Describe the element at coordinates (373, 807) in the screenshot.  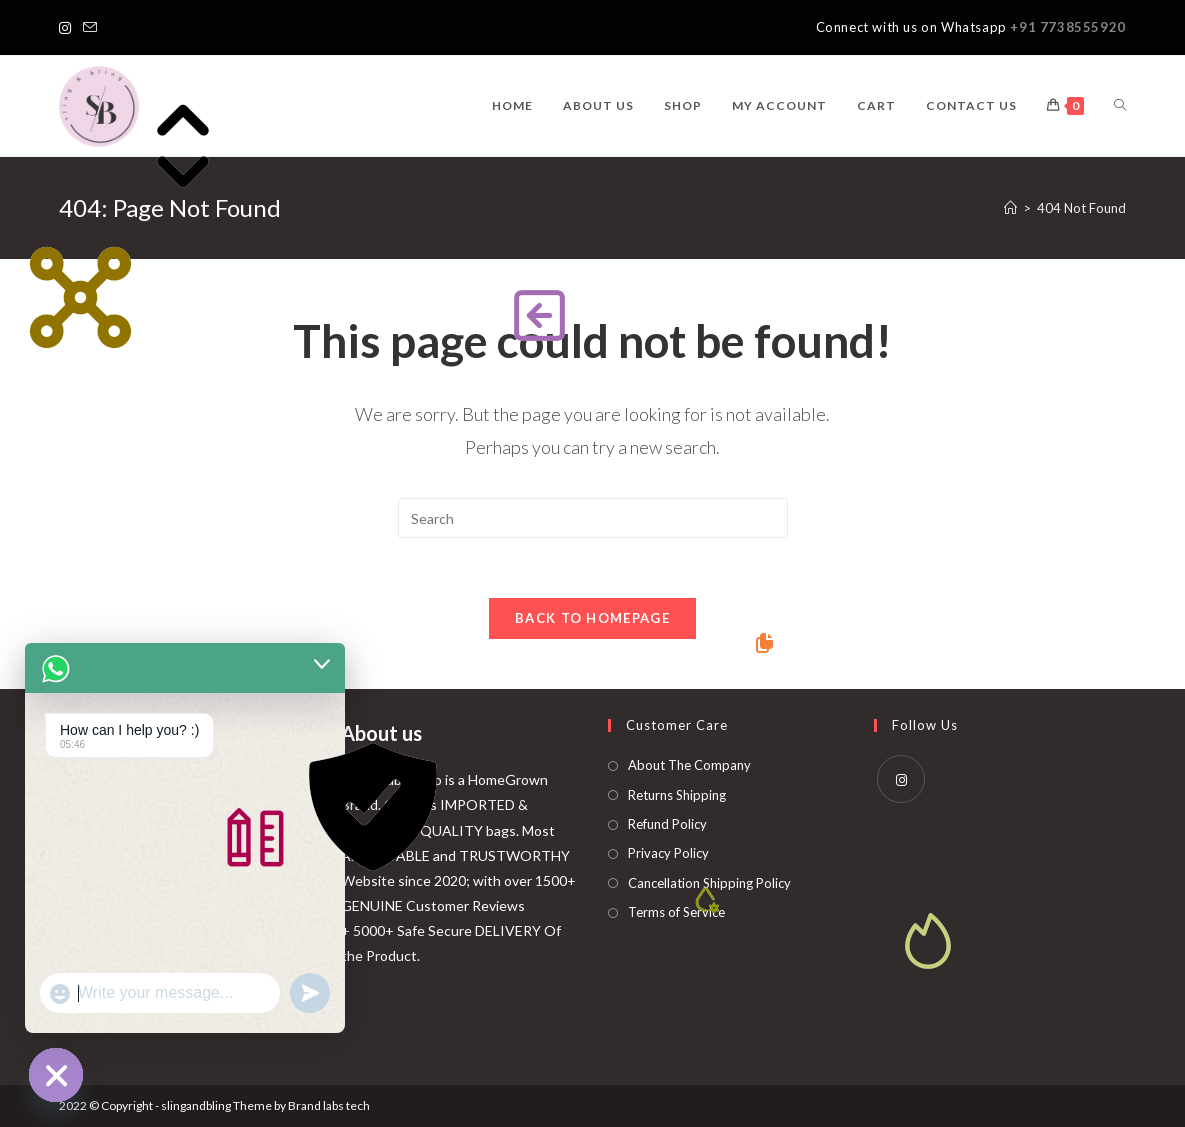
I see `indicates verified or secure status` at that location.